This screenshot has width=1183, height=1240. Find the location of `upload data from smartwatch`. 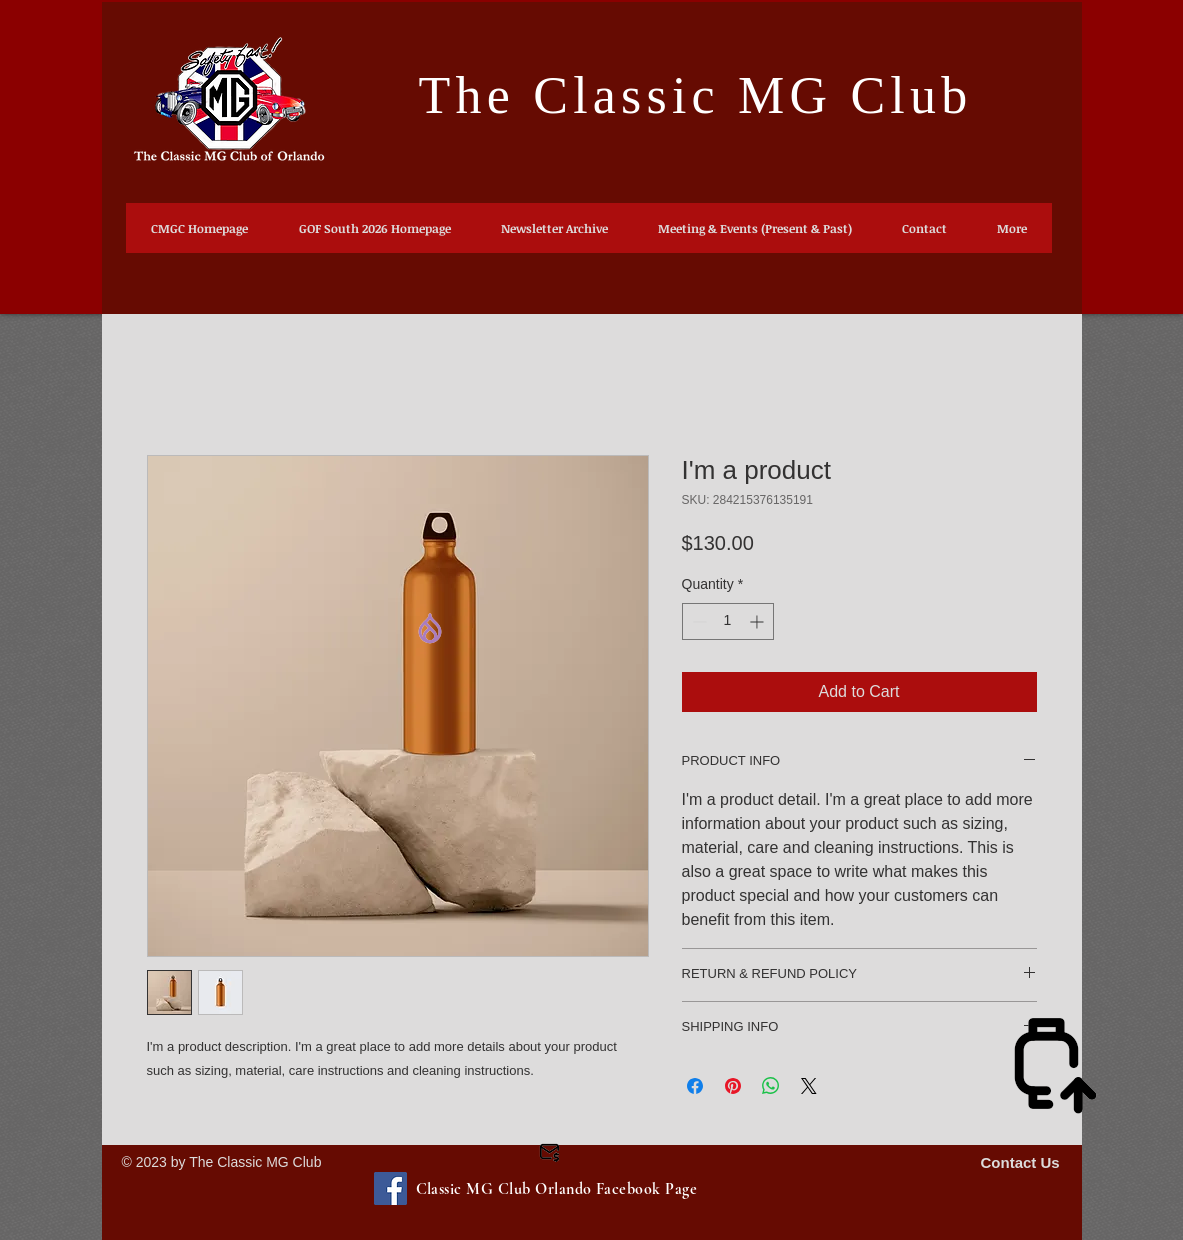

upload data from smartwatch is located at coordinates (1046, 1063).